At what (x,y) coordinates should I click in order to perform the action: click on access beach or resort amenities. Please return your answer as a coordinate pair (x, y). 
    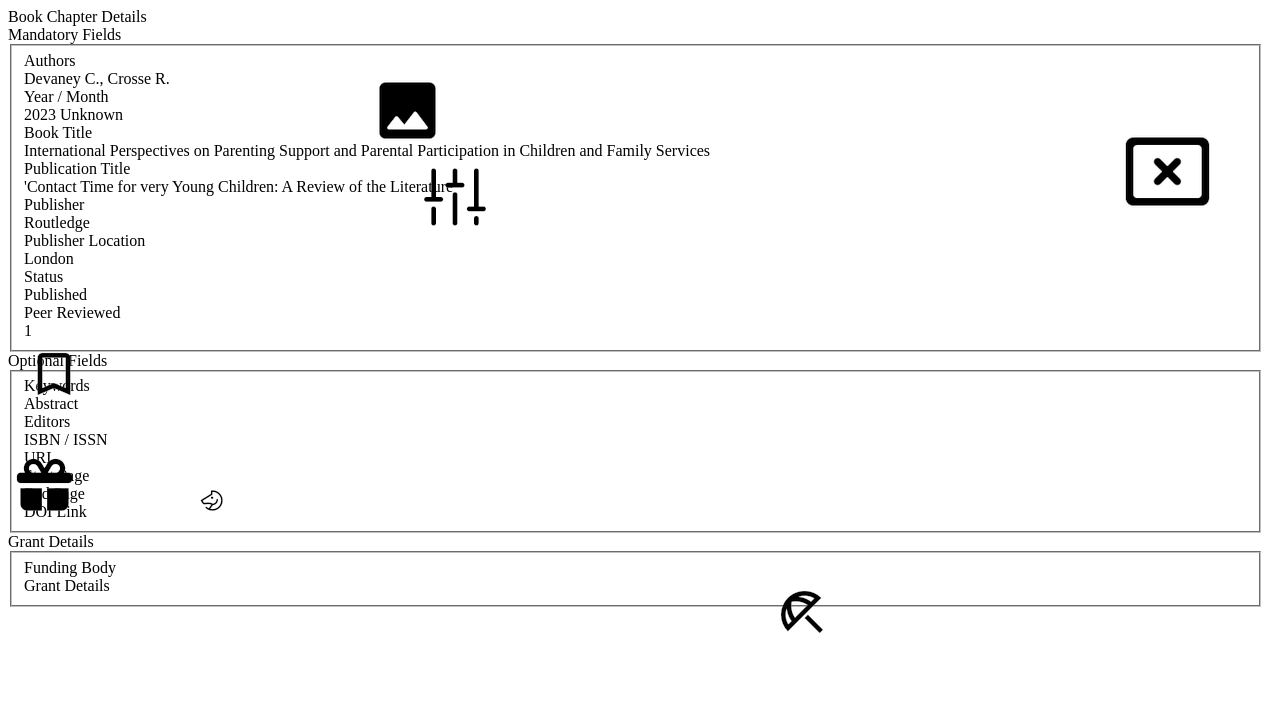
    Looking at the image, I should click on (802, 612).